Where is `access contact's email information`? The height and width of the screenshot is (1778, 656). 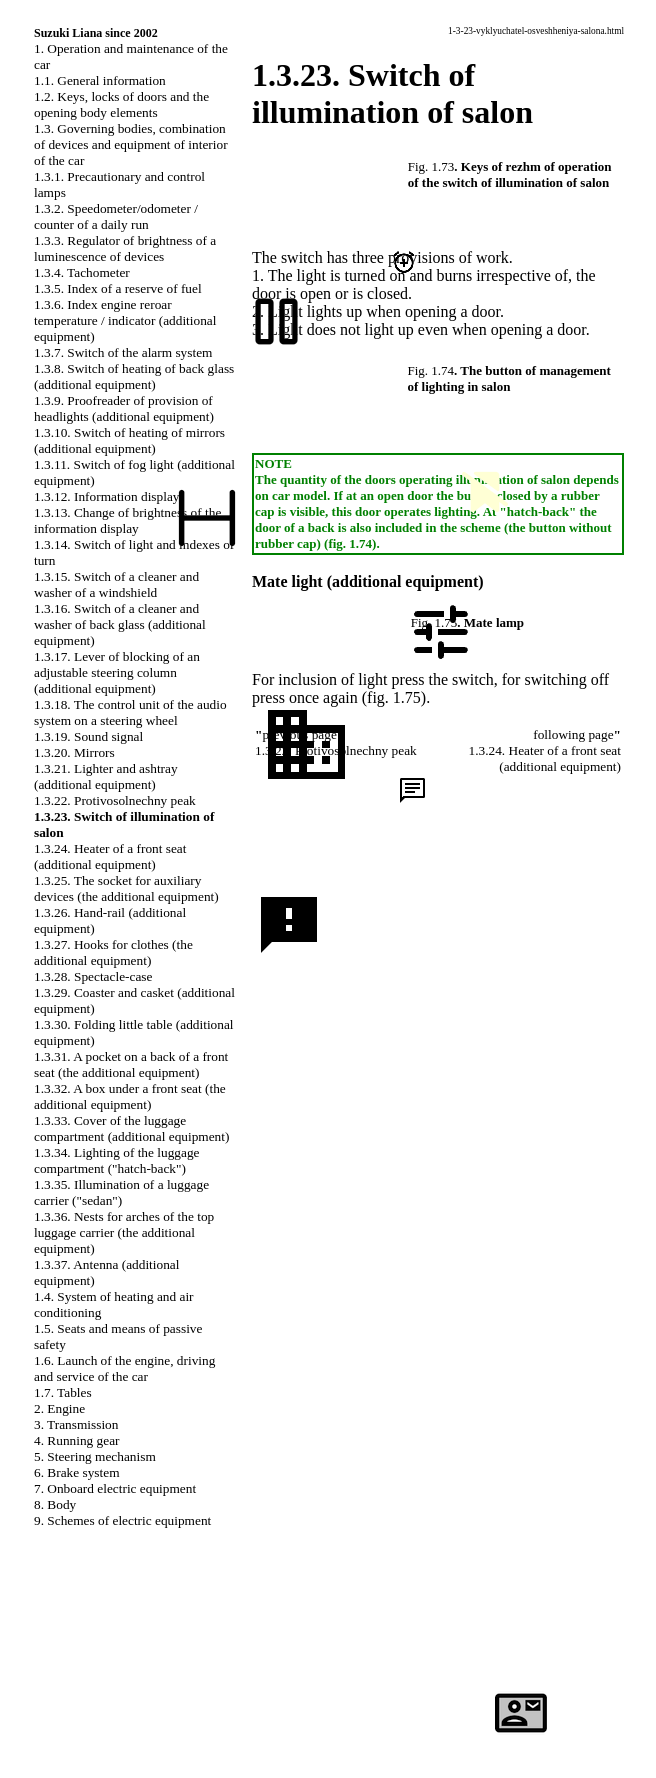 access contact's email information is located at coordinates (521, 1713).